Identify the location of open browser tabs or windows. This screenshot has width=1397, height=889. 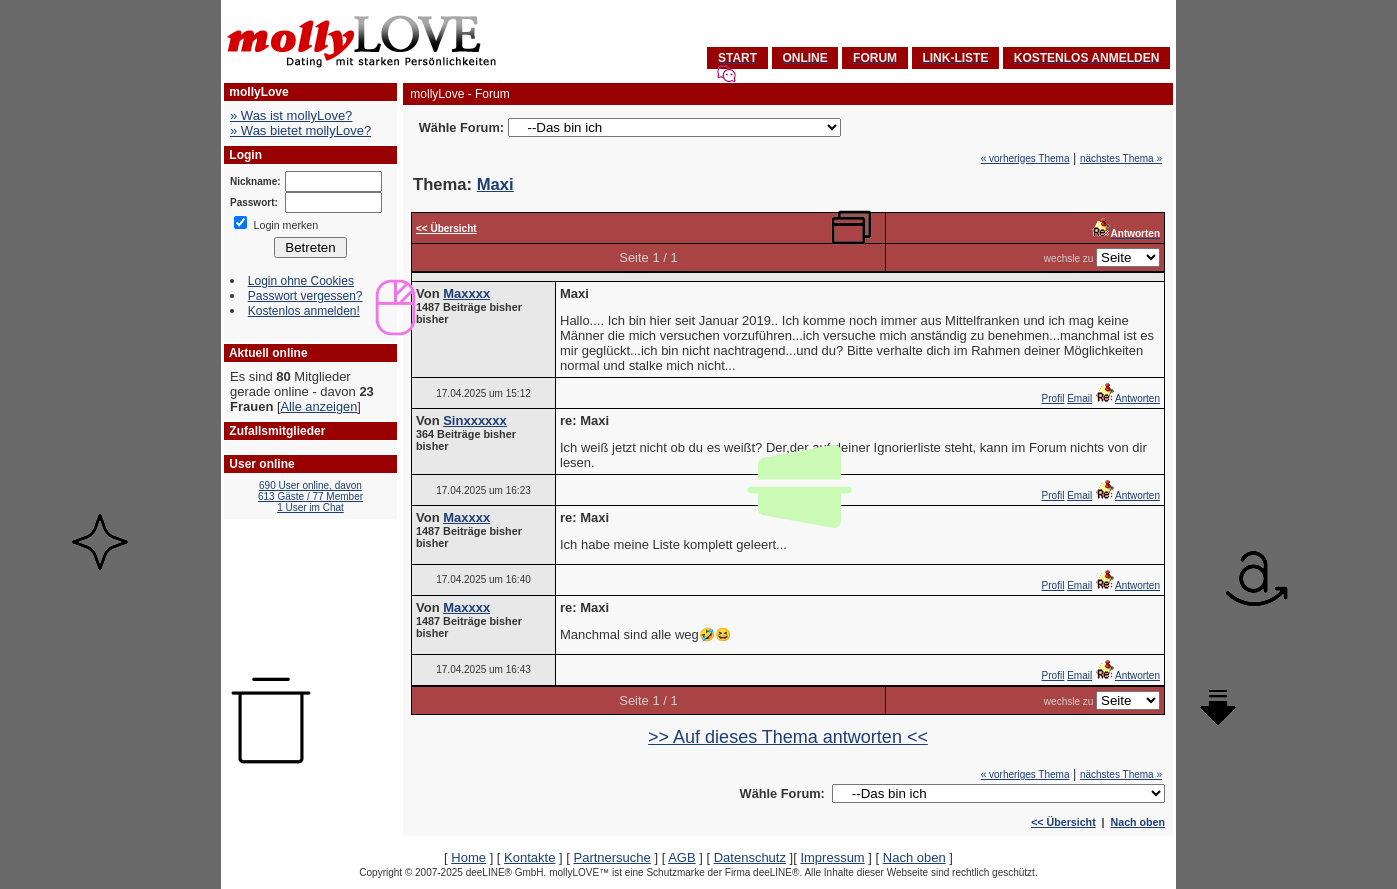
(851, 227).